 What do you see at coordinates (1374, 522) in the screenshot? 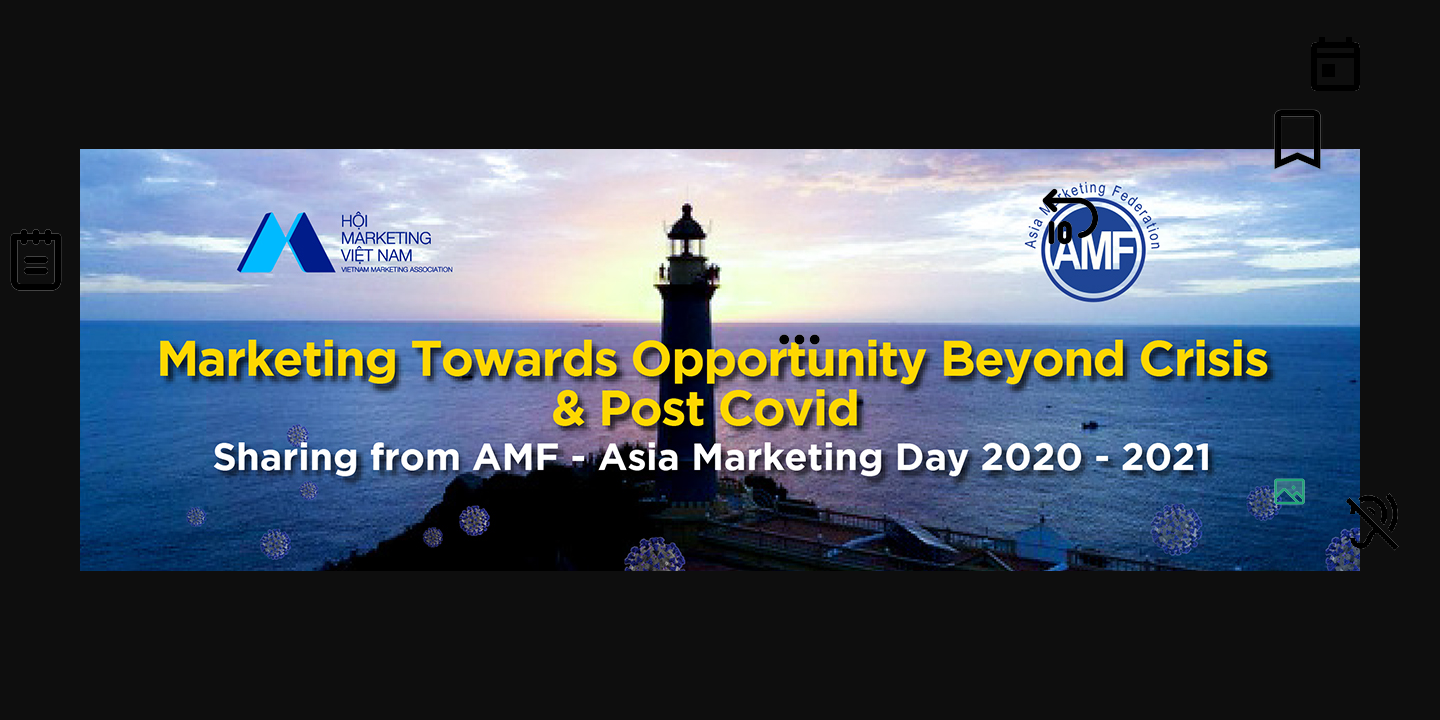
I see `indicates hearing accessibility features are disabled` at bounding box center [1374, 522].